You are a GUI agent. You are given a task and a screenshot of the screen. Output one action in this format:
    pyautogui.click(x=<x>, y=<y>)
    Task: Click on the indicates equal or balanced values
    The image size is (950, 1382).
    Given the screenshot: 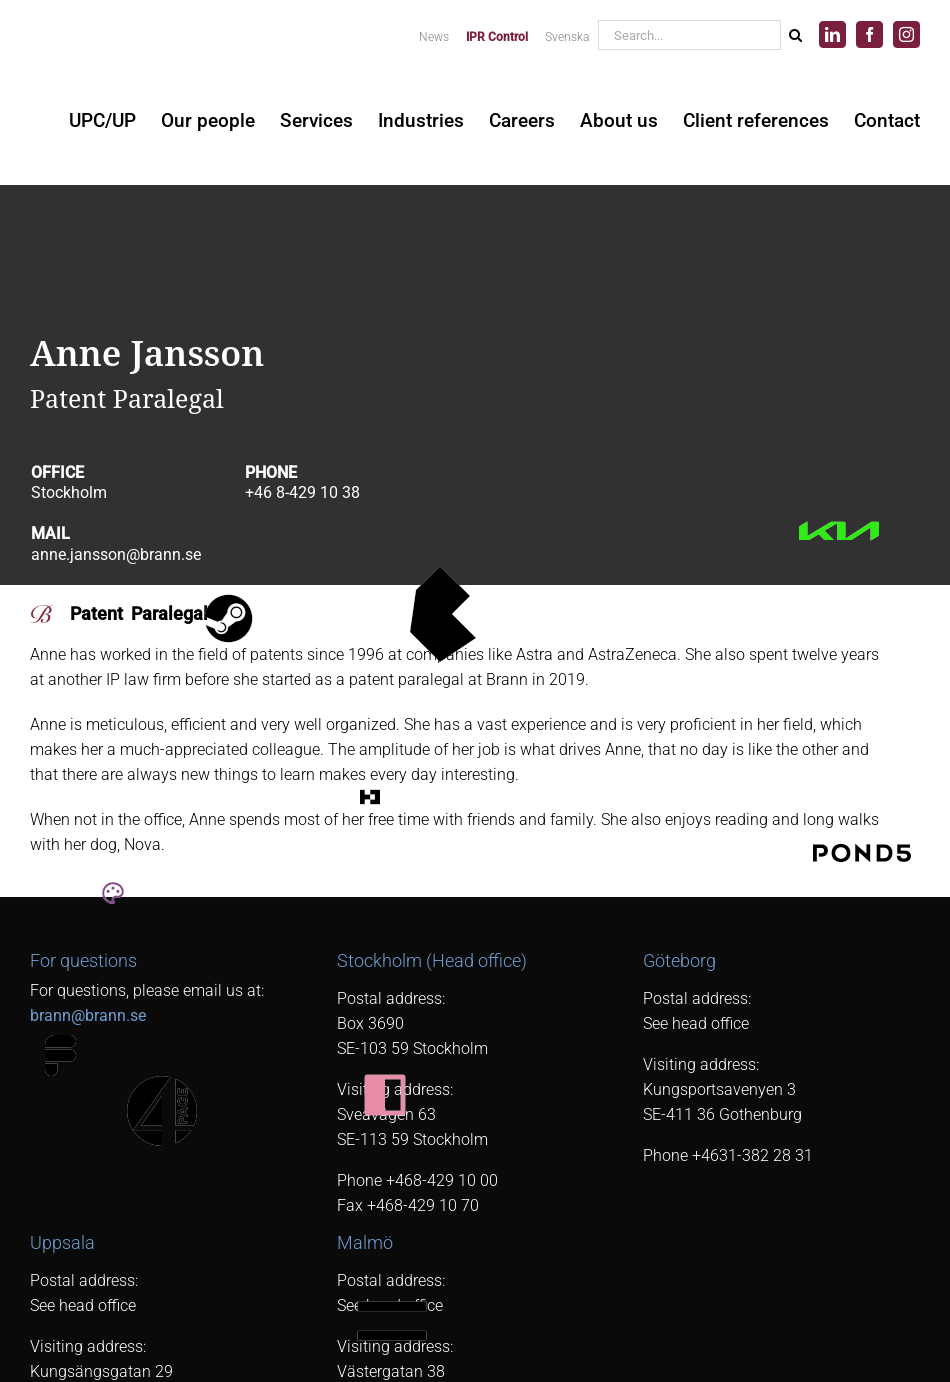 What is the action you would take?
    pyautogui.click(x=392, y=1321)
    